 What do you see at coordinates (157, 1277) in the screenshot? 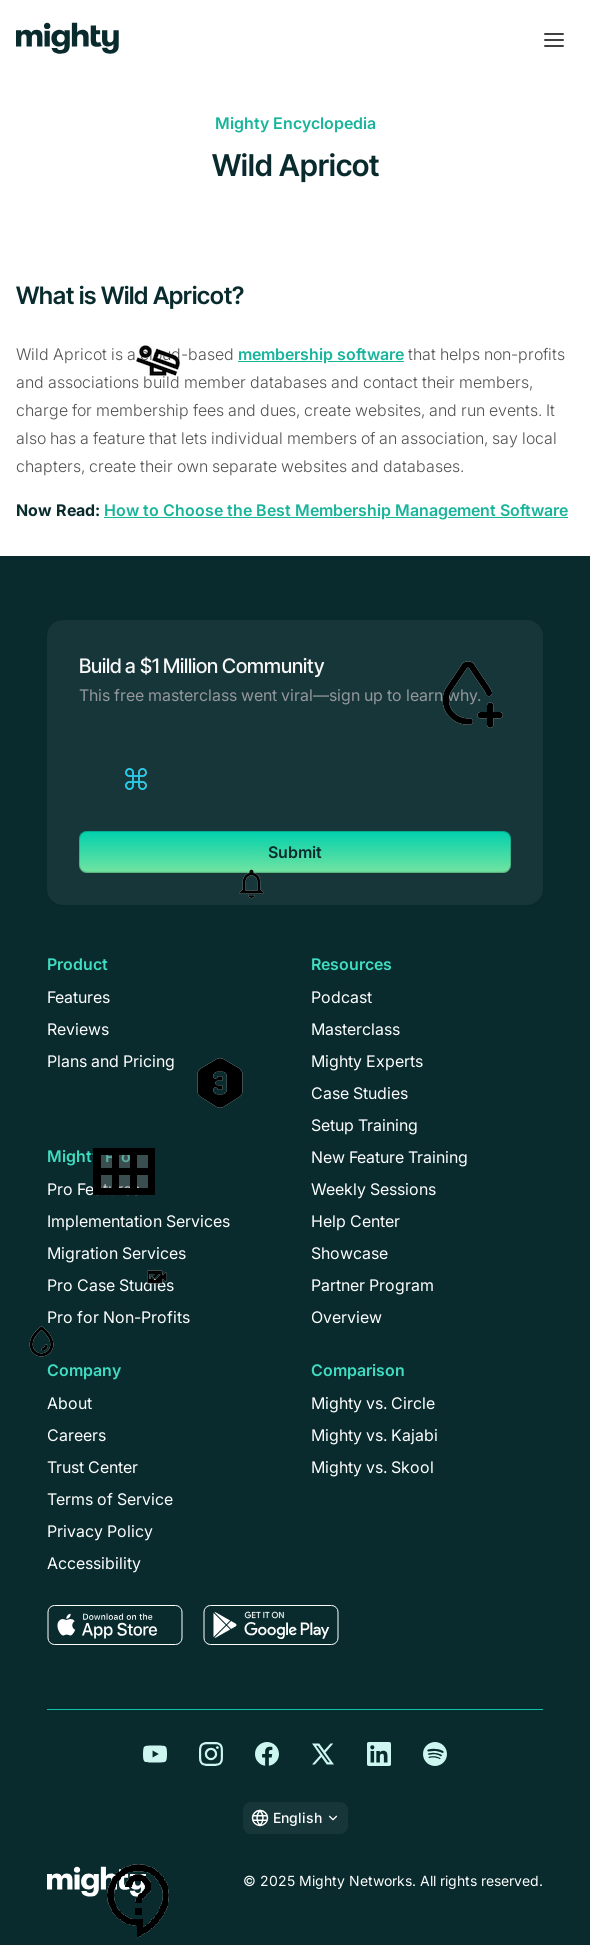
I see `indicates a missed video call` at bounding box center [157, 1277].